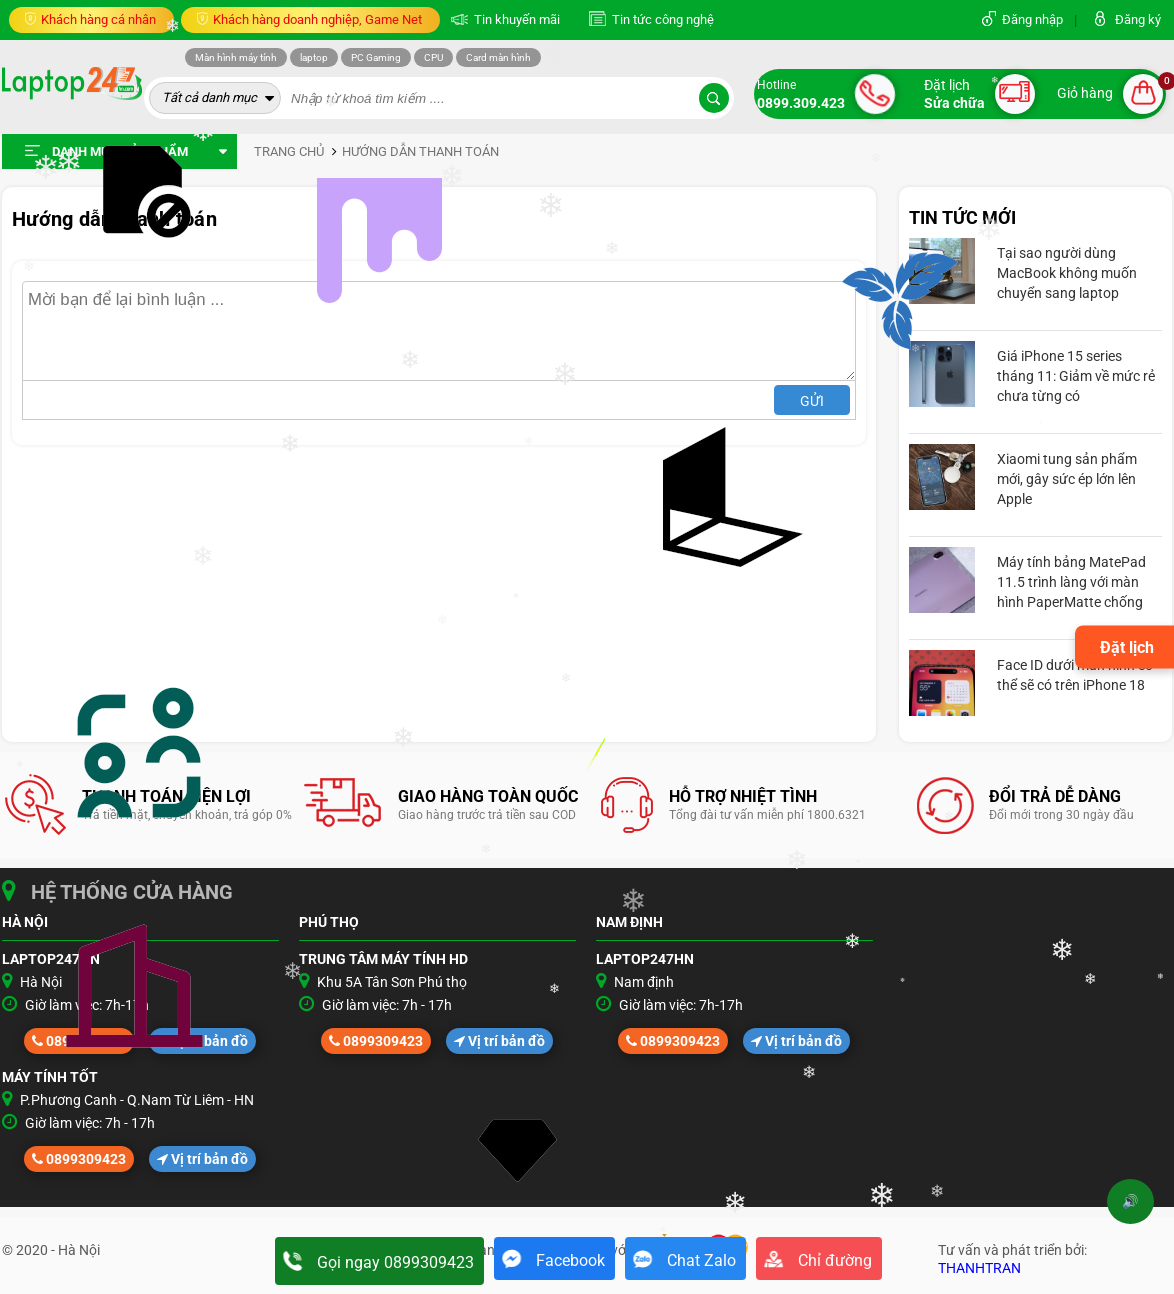 The height and width of the screenshot is (1294, 1174). Describe the element at coordinates (139, 756) in the screenshot. I see `peer-to-peer connection or transfer` at that location.